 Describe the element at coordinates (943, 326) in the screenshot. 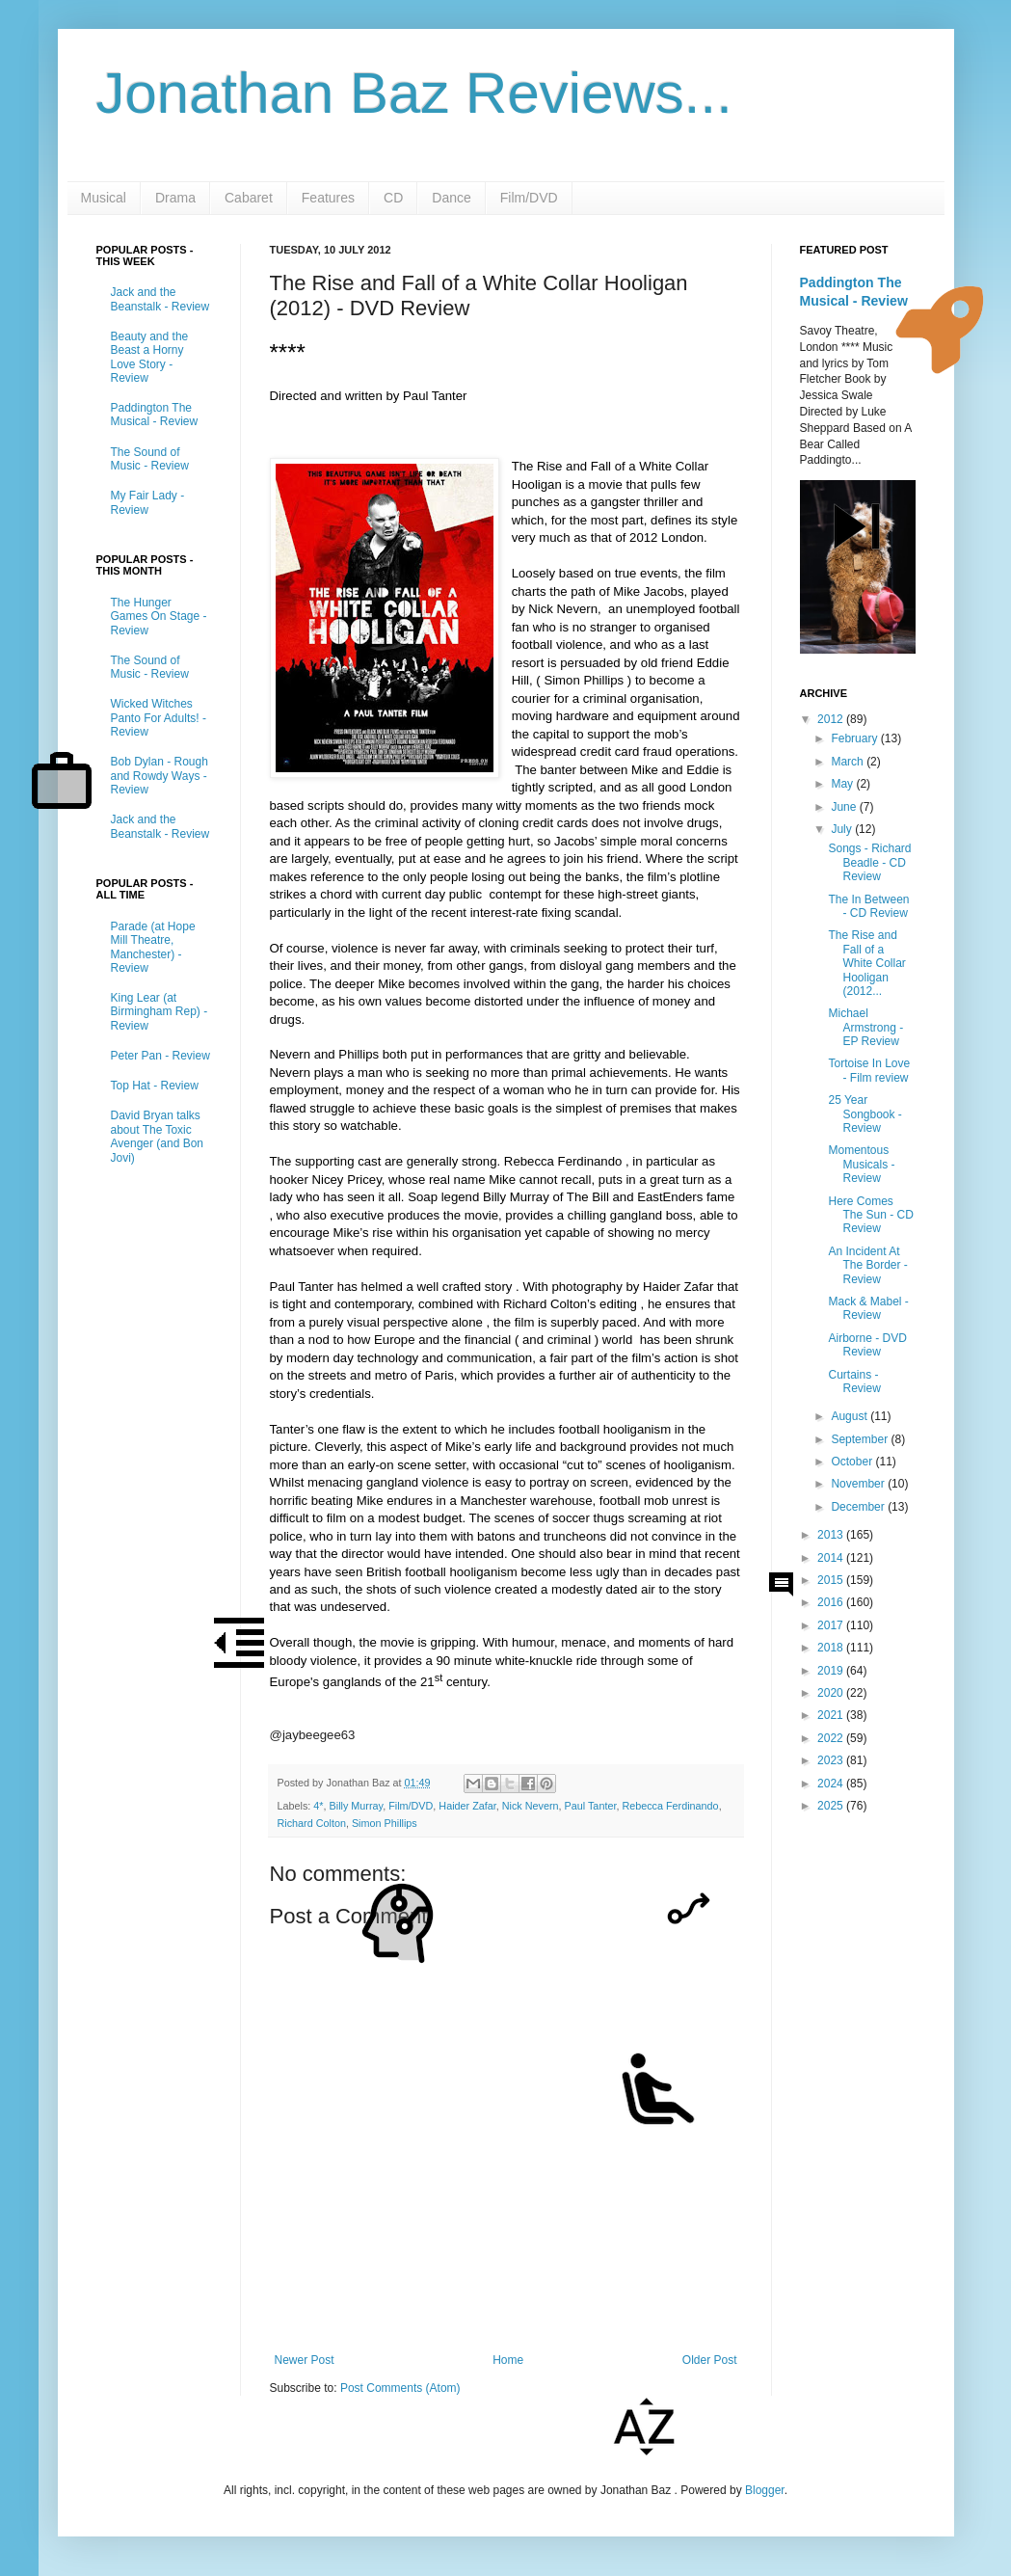

I see `launch or deploy an application` at that location.